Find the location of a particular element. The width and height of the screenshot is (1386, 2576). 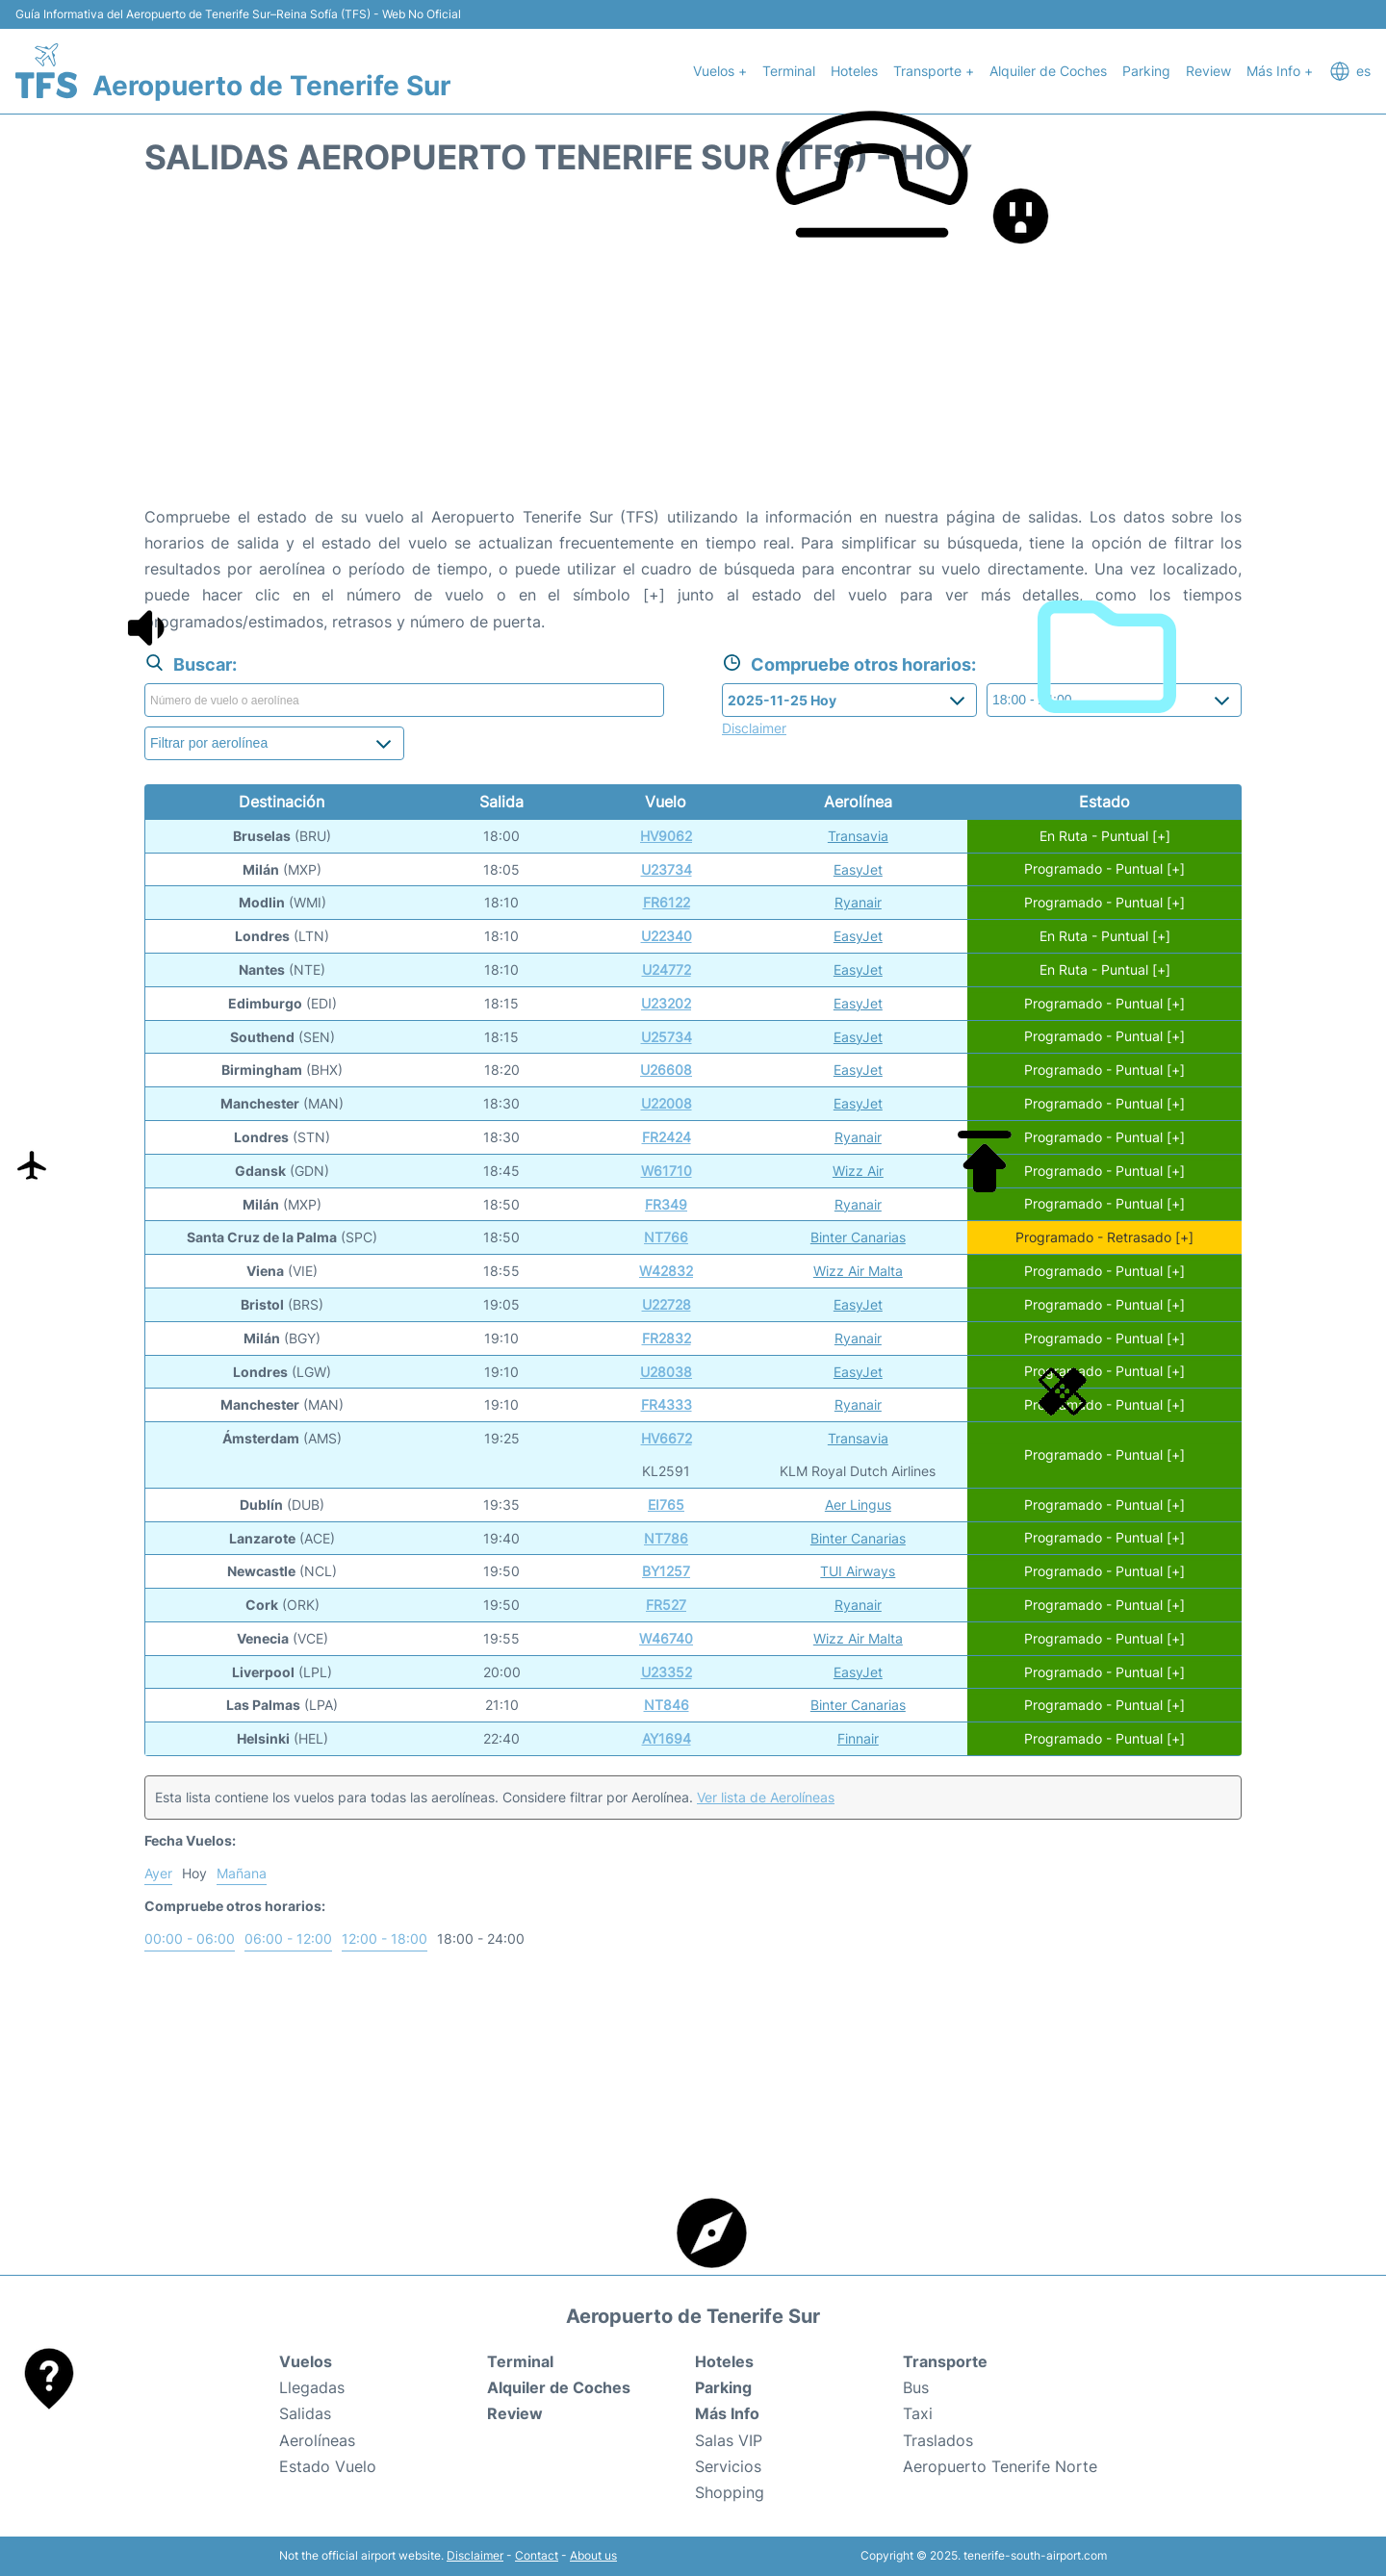

decrease audio volume is located at coordinates (146, 627).